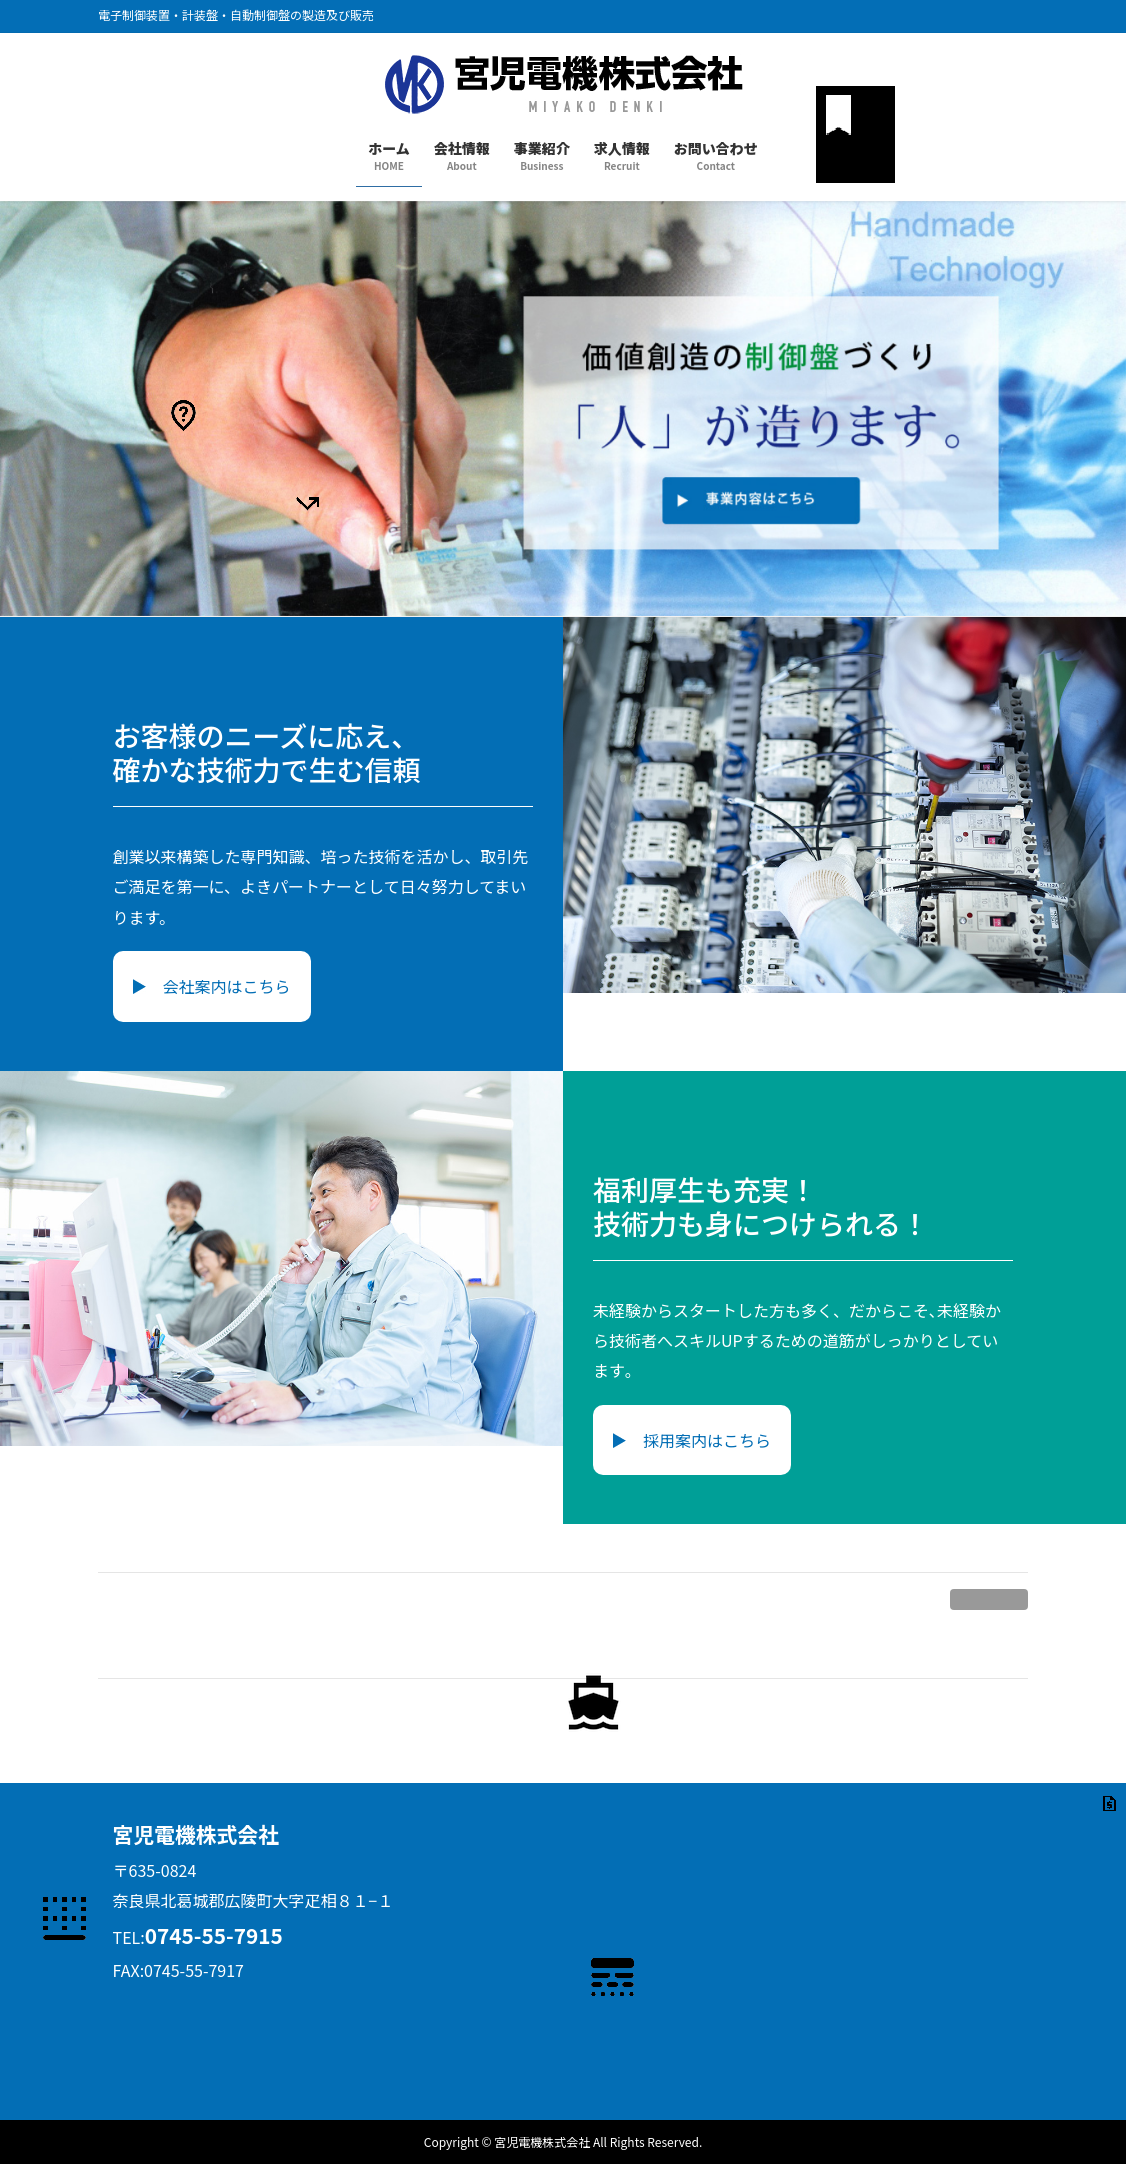 The height and width of the screenshot is (2164, 1126). What do you see at coordinates (64, 1918) in the screenshot?
I see `apply bottom border to selected cells` at bounding box center [64, 1918].